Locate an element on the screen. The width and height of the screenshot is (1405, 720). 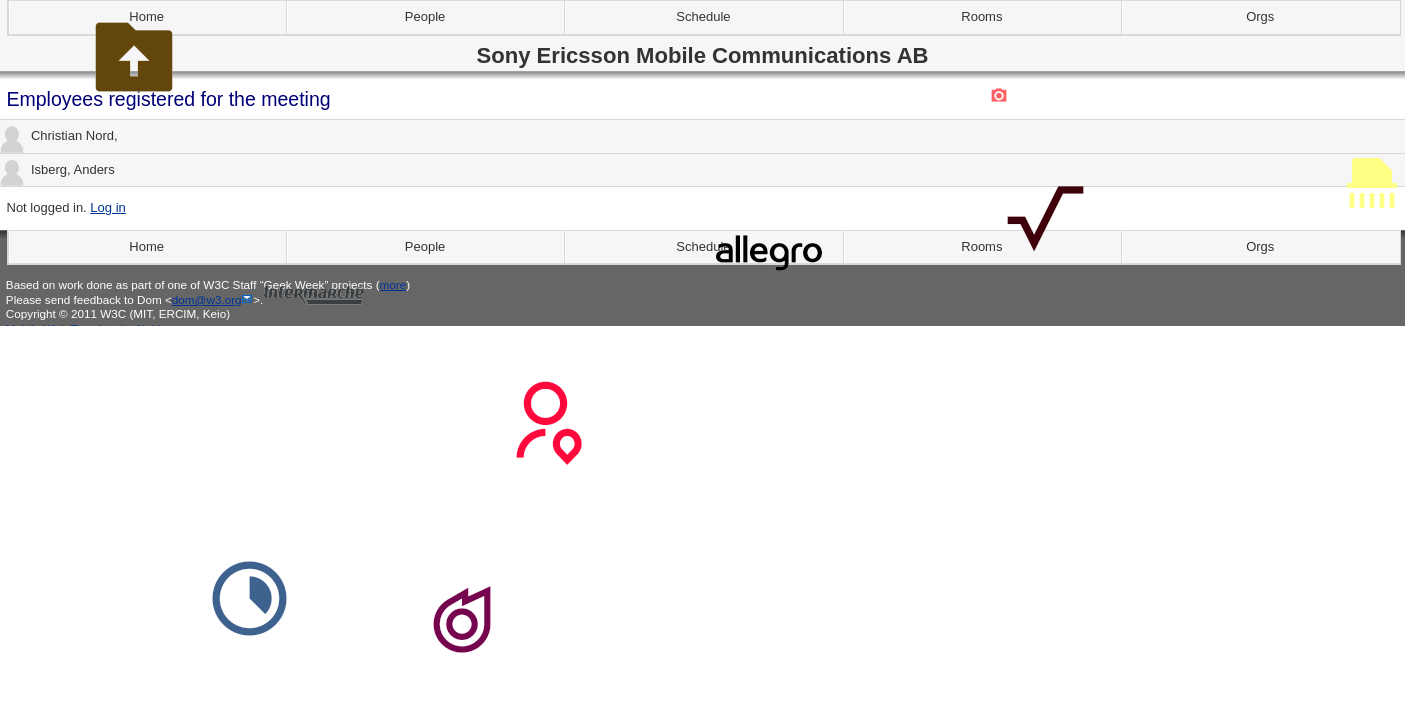
indicates meteor or space weather event is located at coordinates (462, 621).